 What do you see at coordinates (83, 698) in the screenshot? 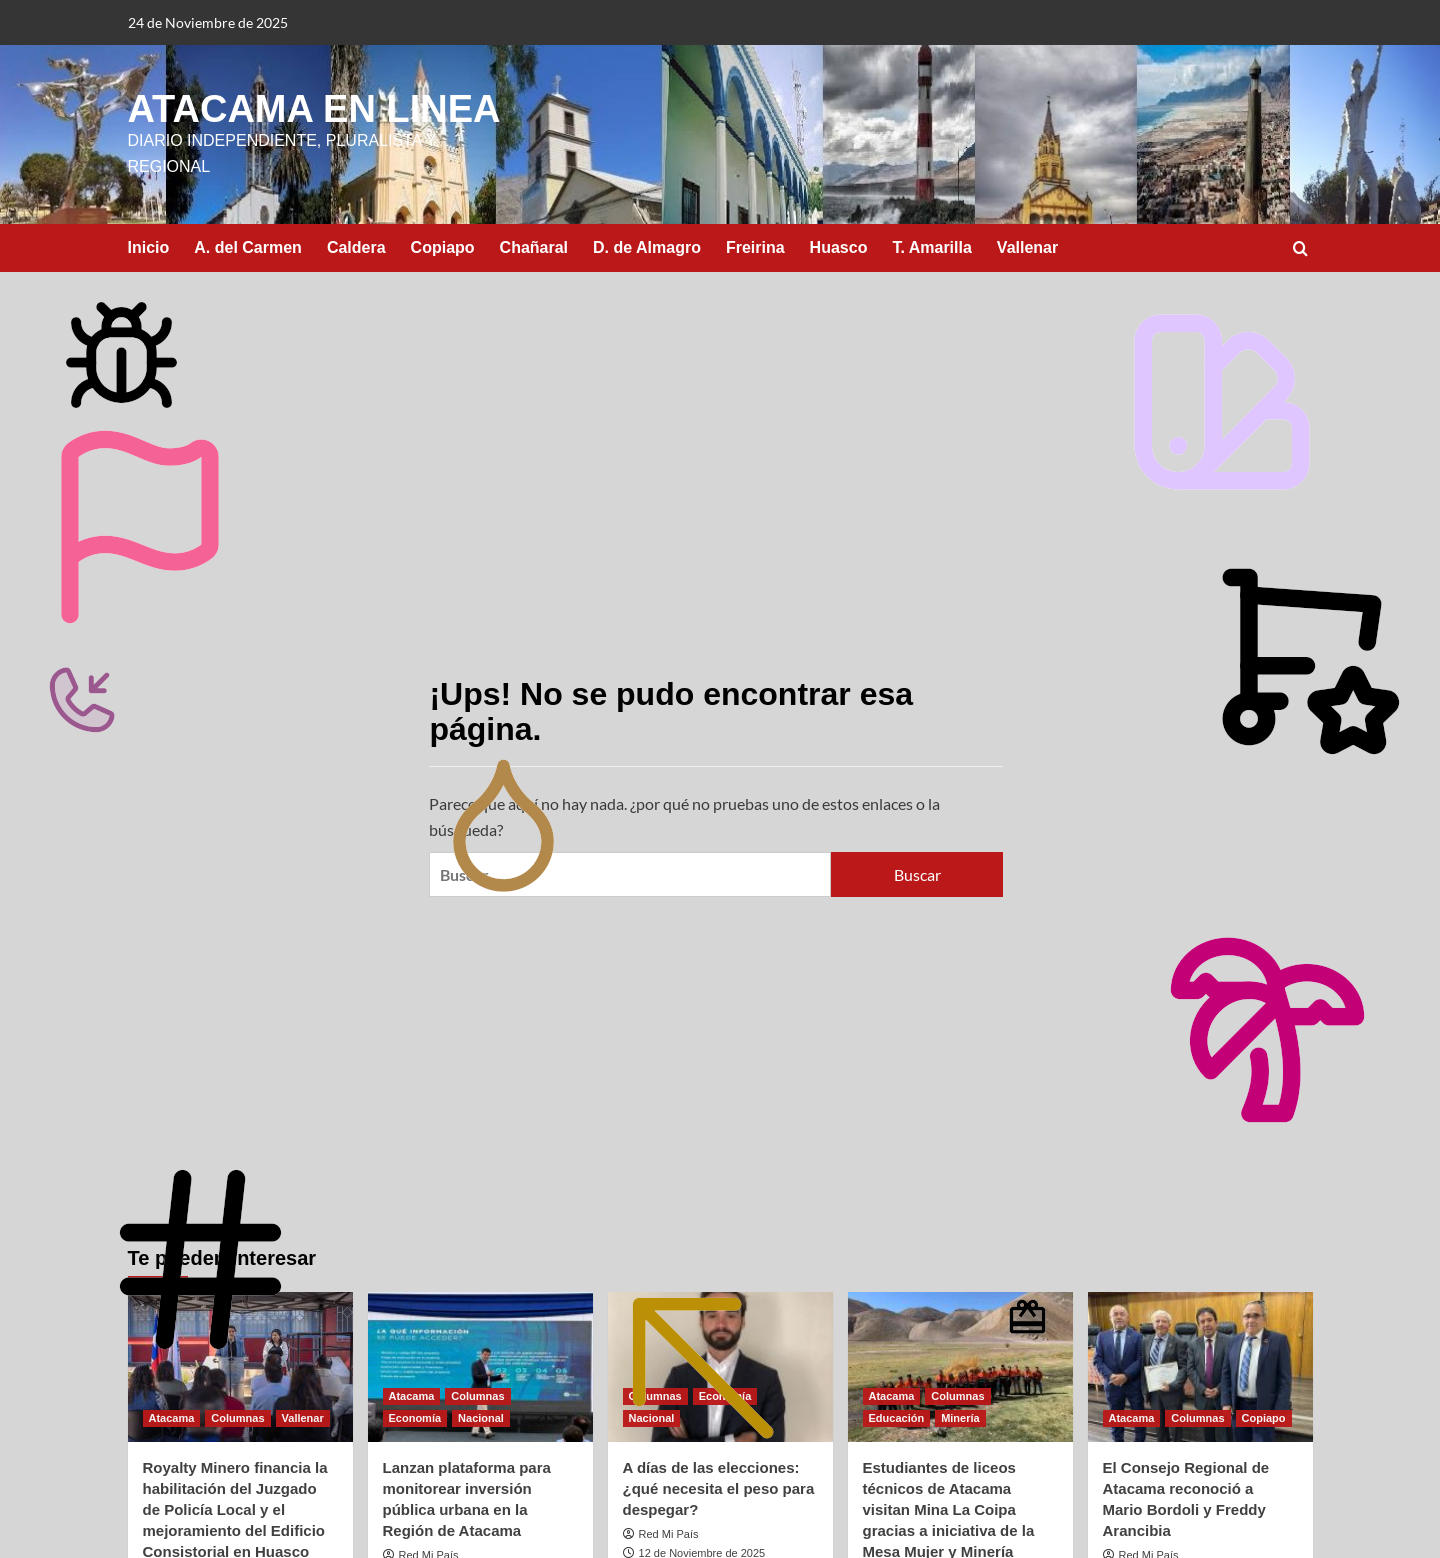
I see `incoming call notification` at bounding box center [83, 698].